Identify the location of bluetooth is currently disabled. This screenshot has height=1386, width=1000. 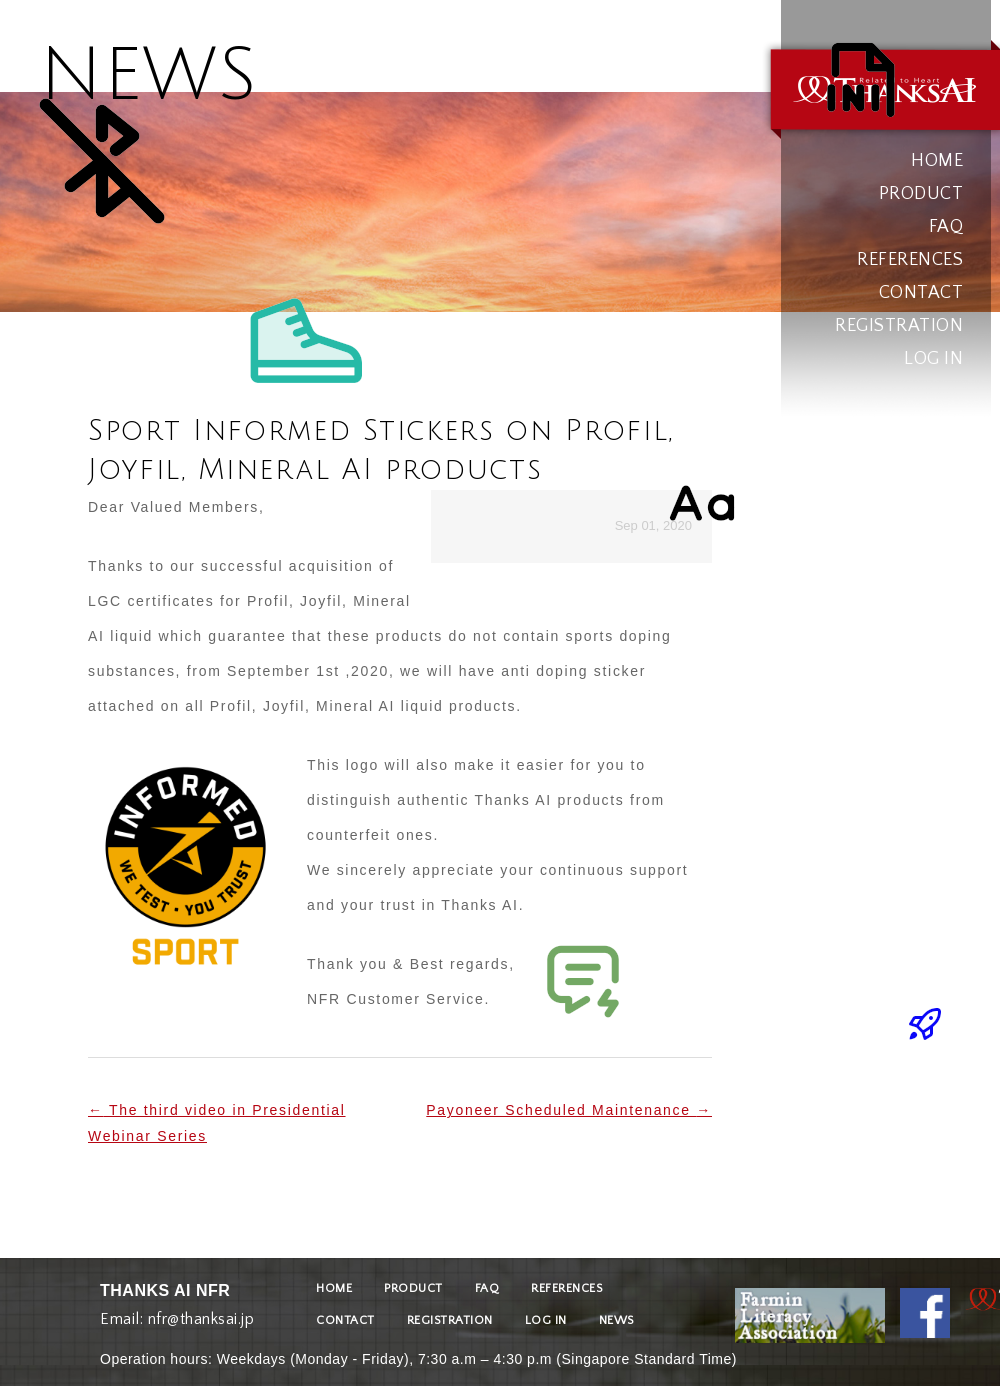
(102, 161).